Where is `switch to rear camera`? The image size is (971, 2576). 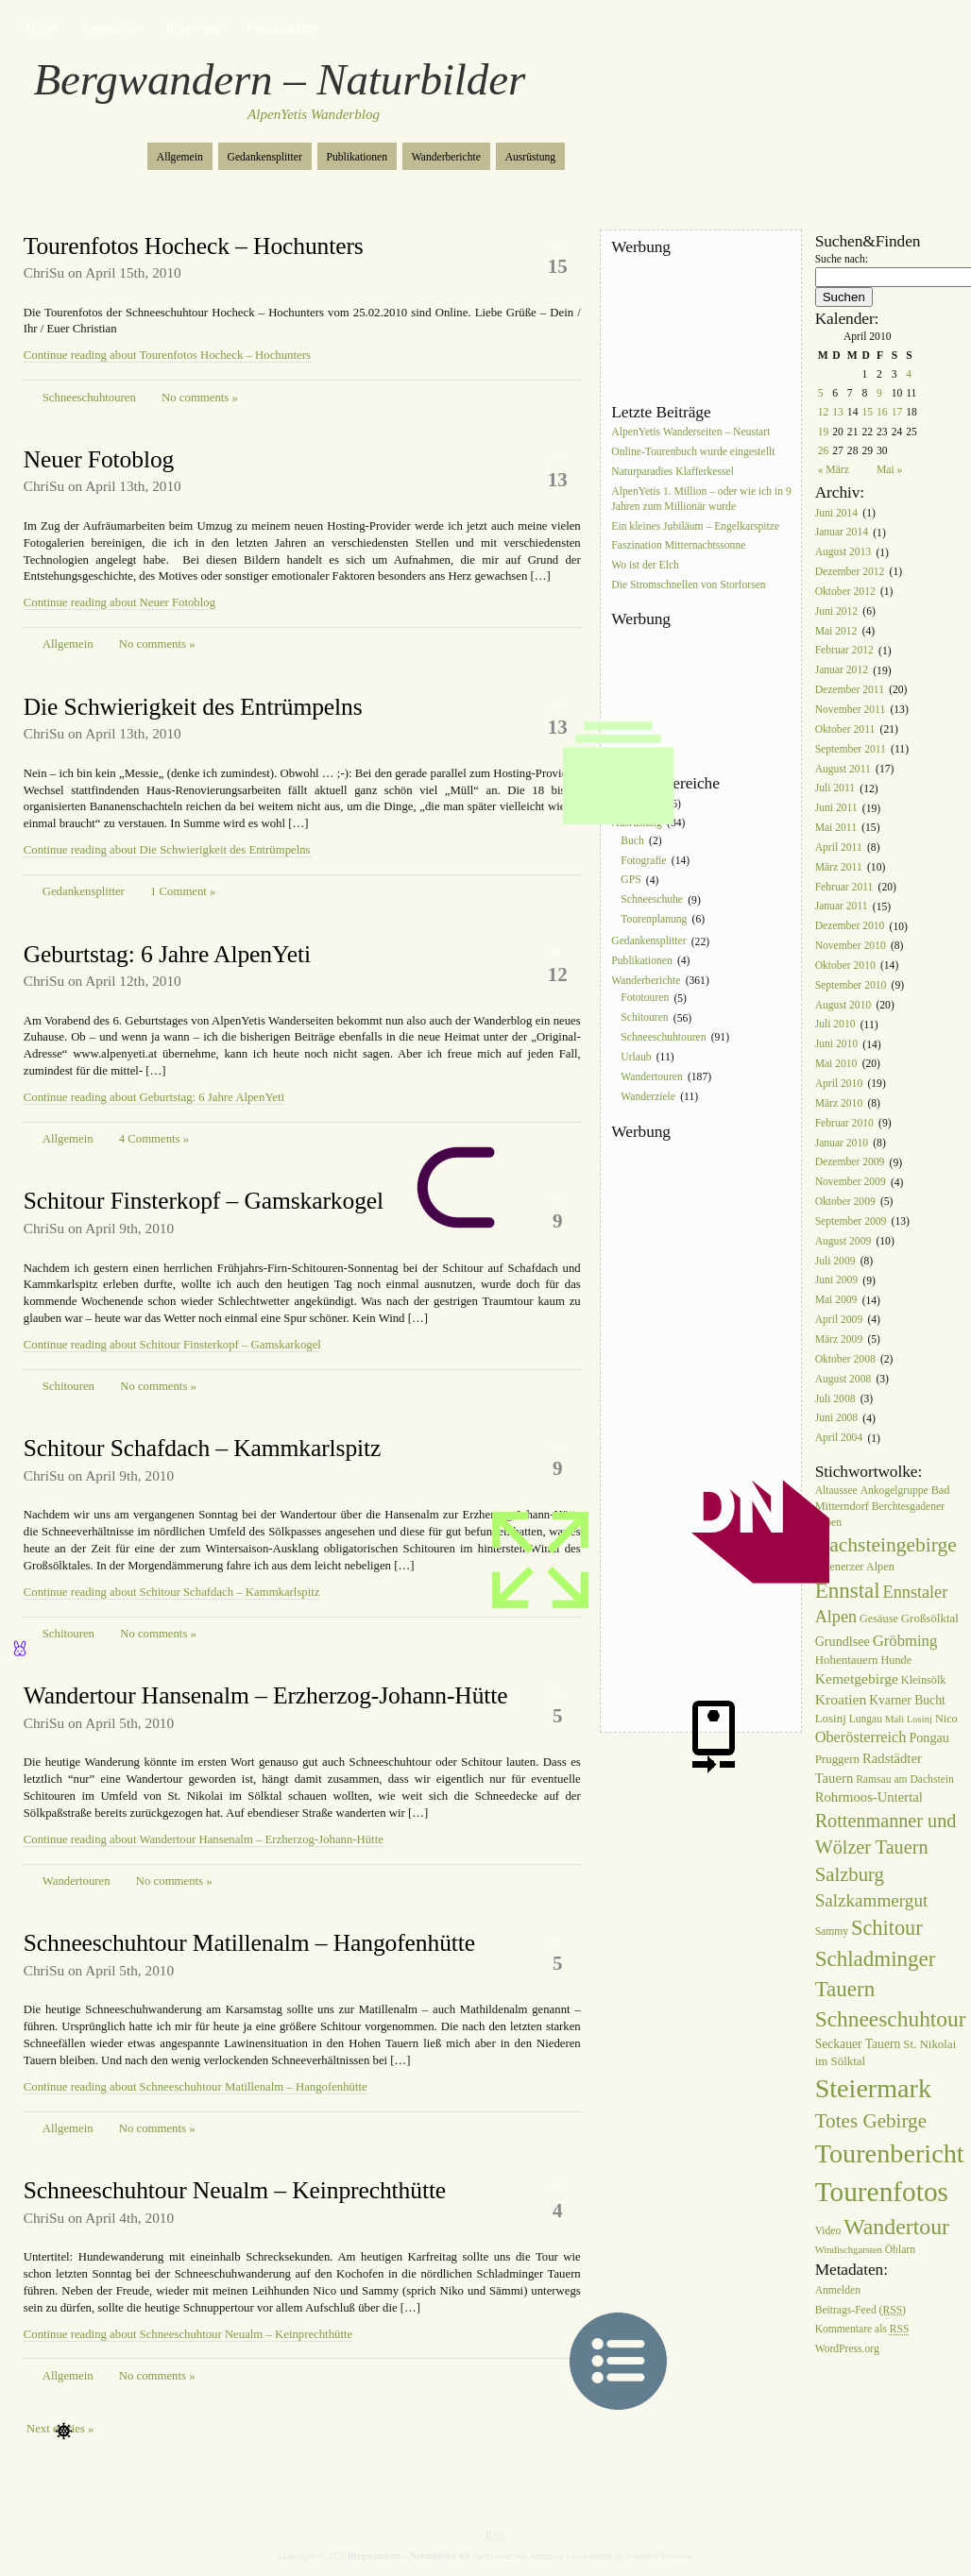 switch to rear camera is located at coordinates (713, 1737).